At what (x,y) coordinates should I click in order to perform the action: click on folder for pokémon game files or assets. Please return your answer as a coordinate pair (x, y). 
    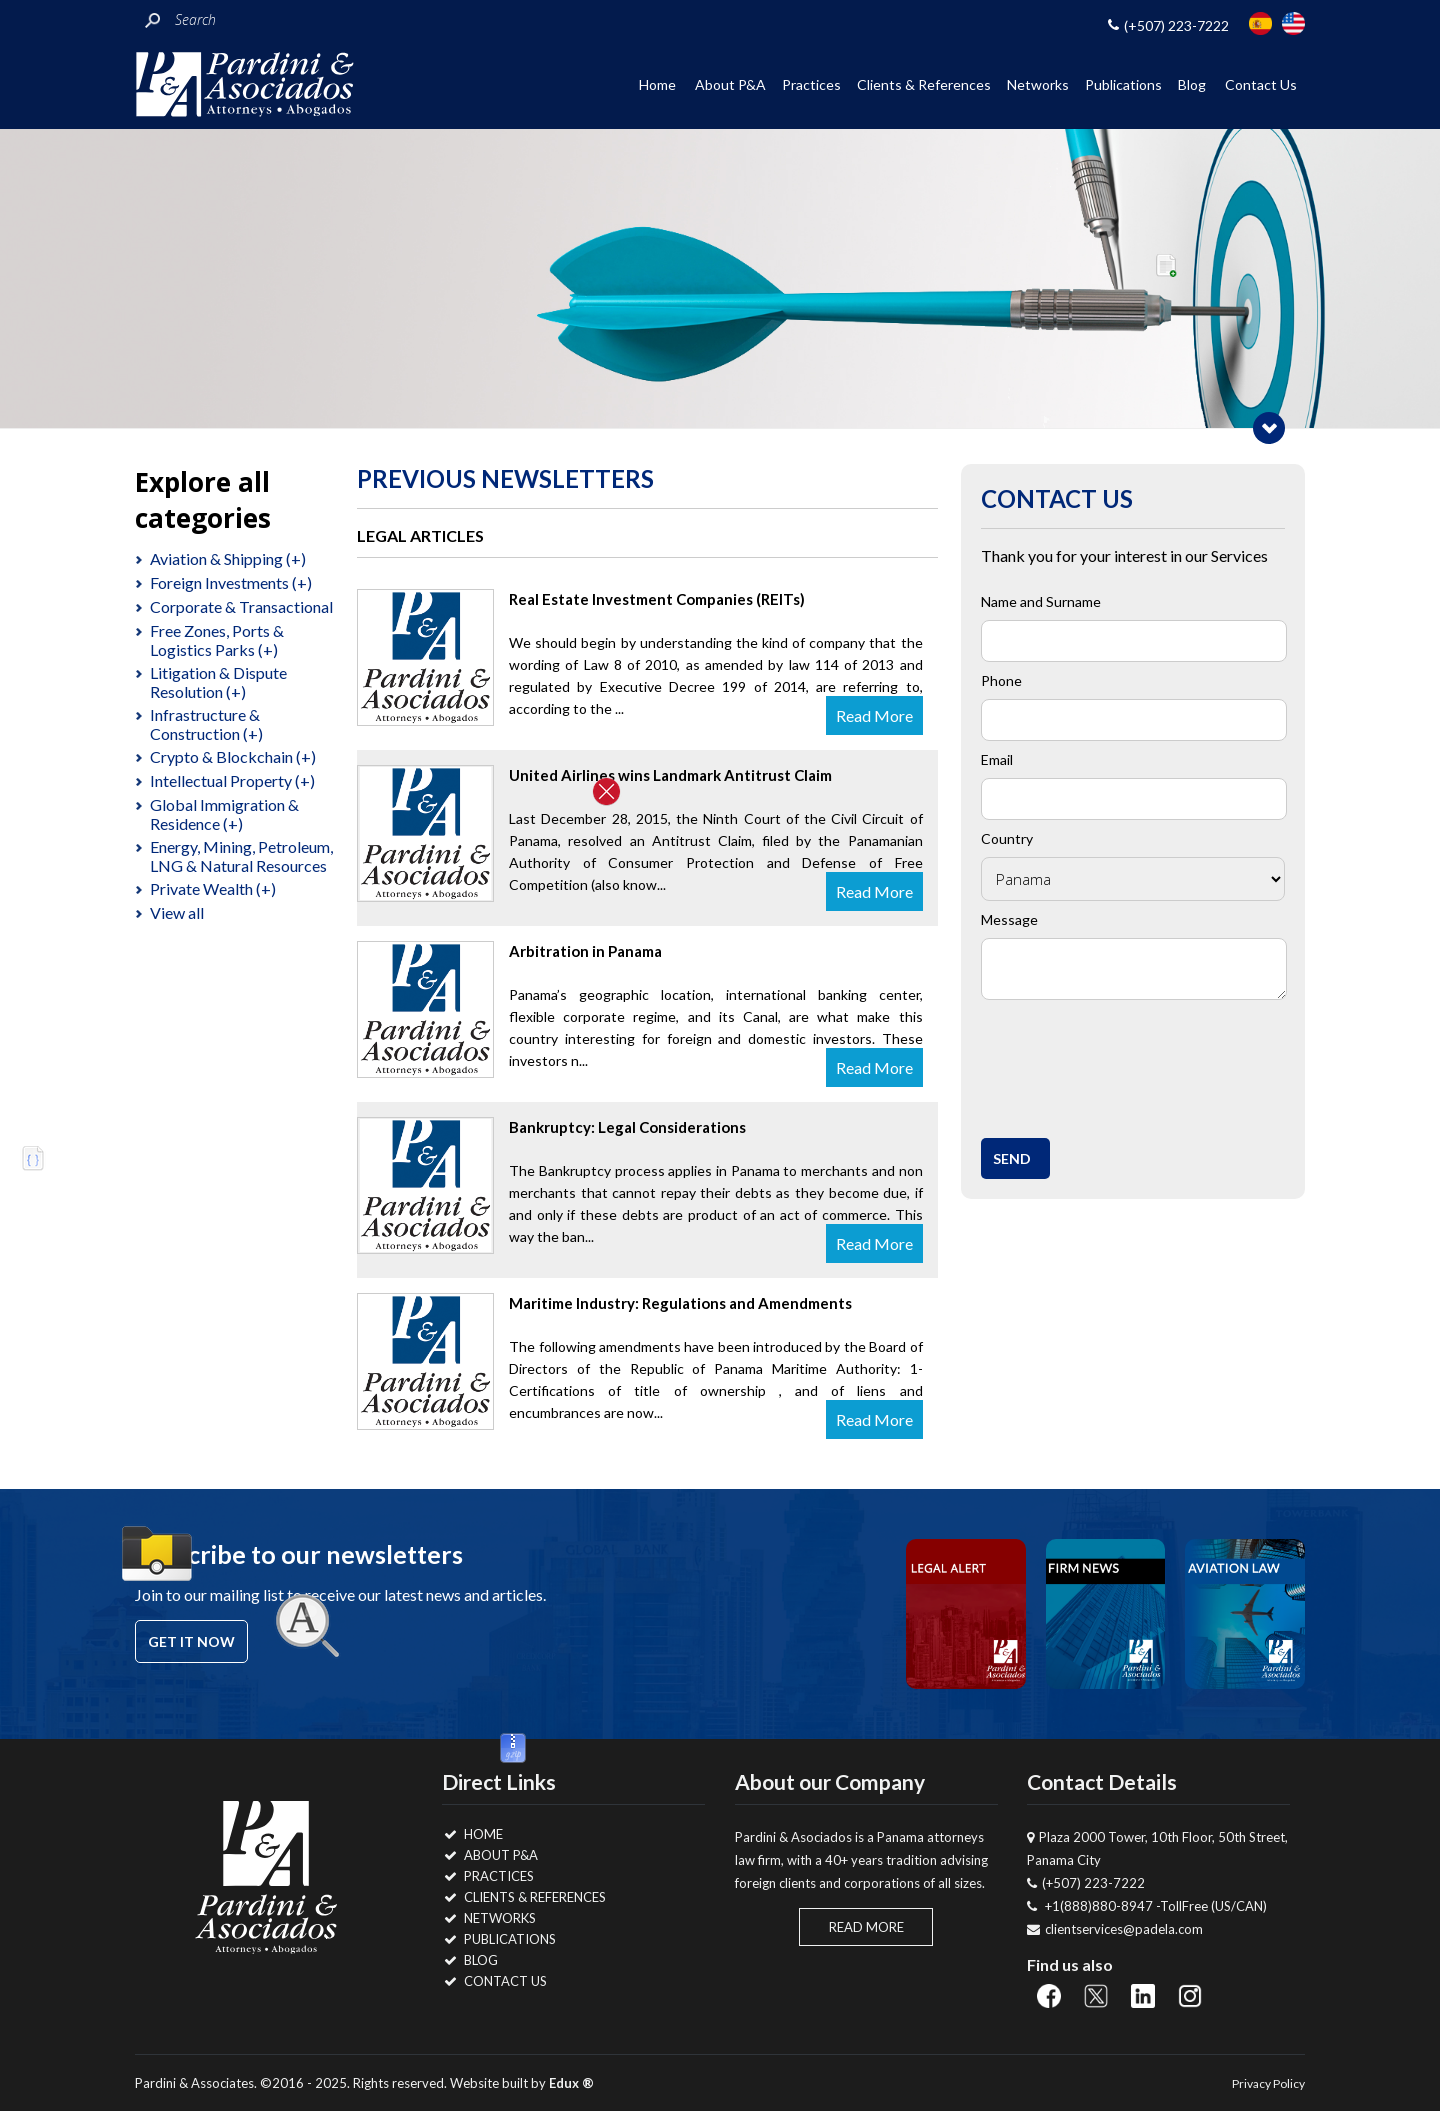
    Looking at the image, I should click on (156, 1555).